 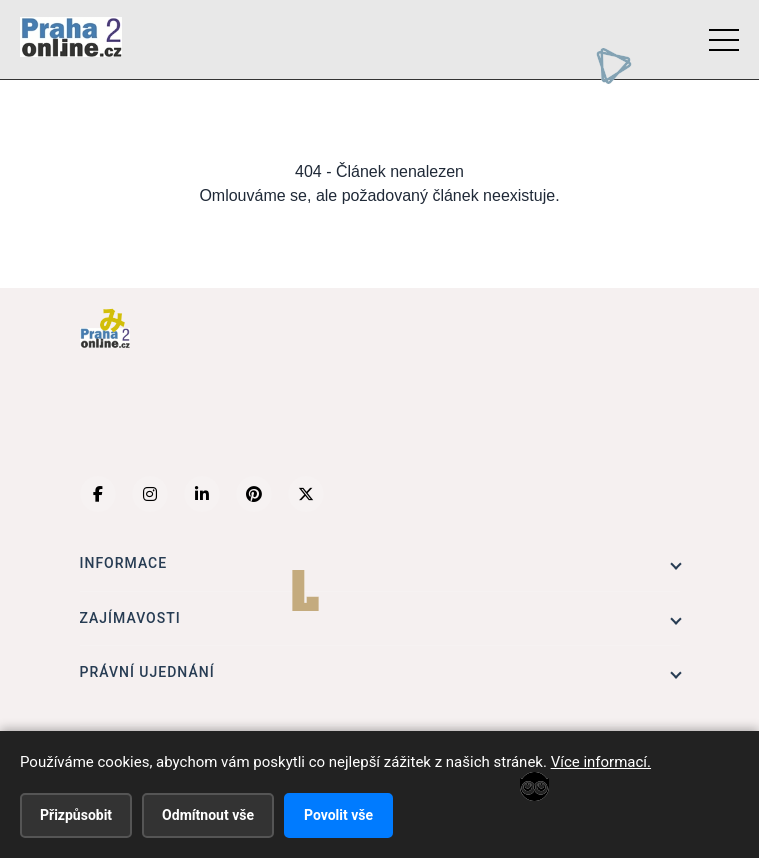 I want to click on open CiviCRM application, so click(x=614, y=66).